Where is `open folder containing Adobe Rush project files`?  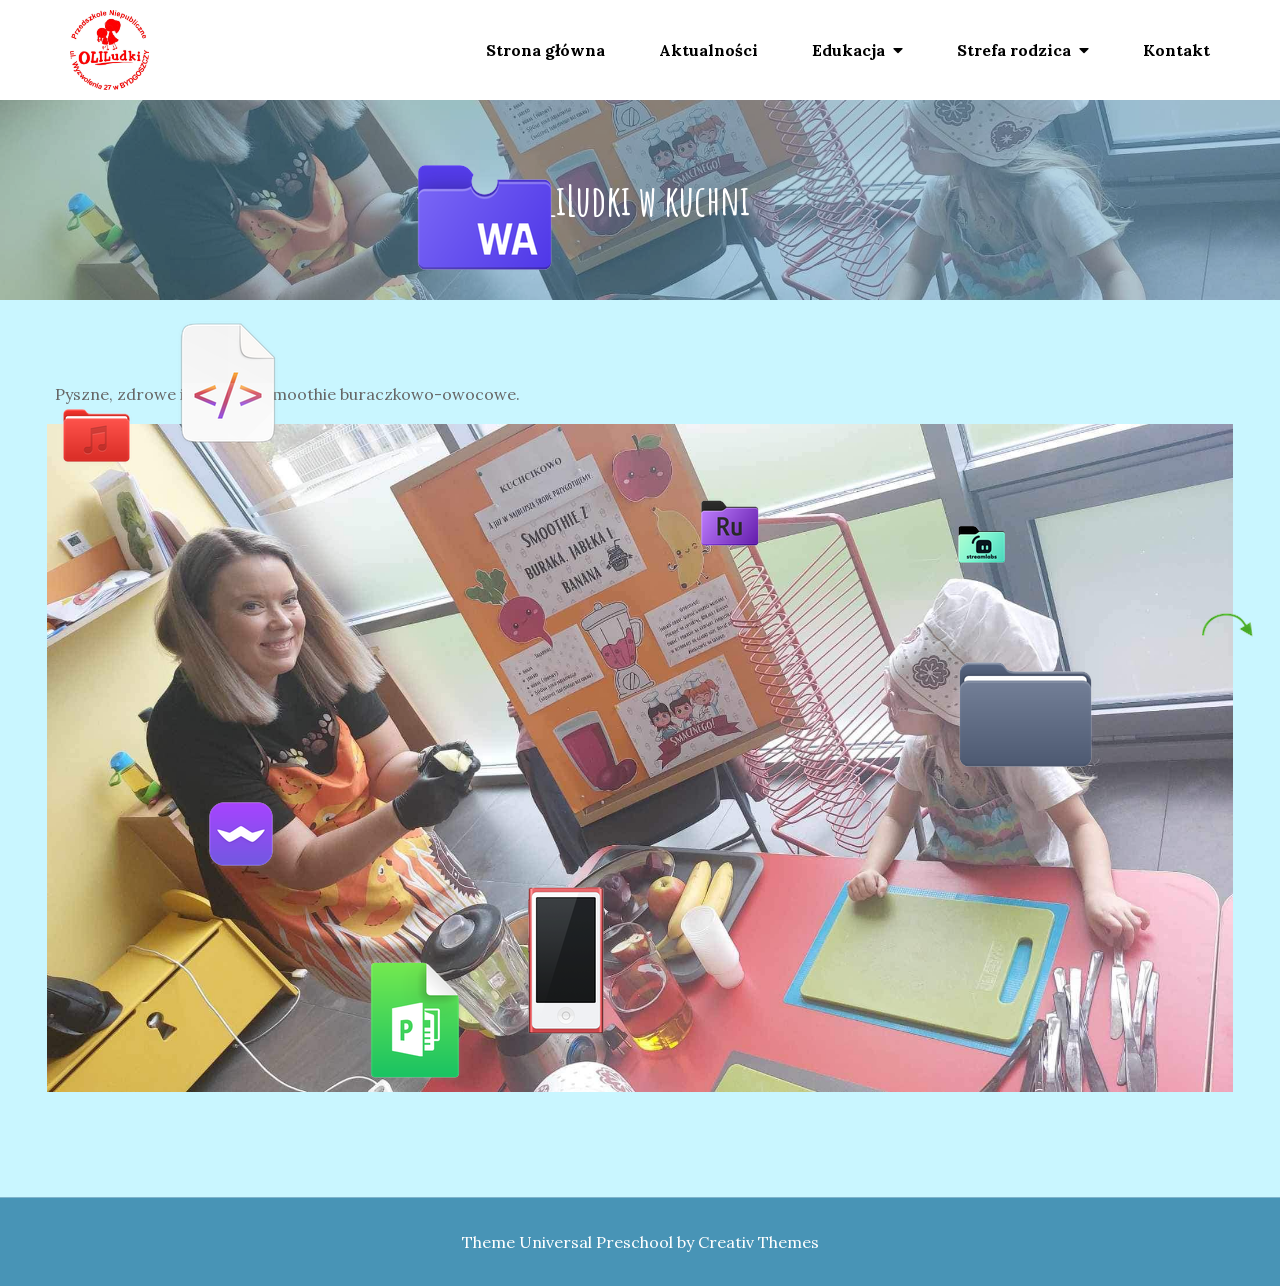 open folder containing Adobe Rush project files is located at coordinates (729, 524).